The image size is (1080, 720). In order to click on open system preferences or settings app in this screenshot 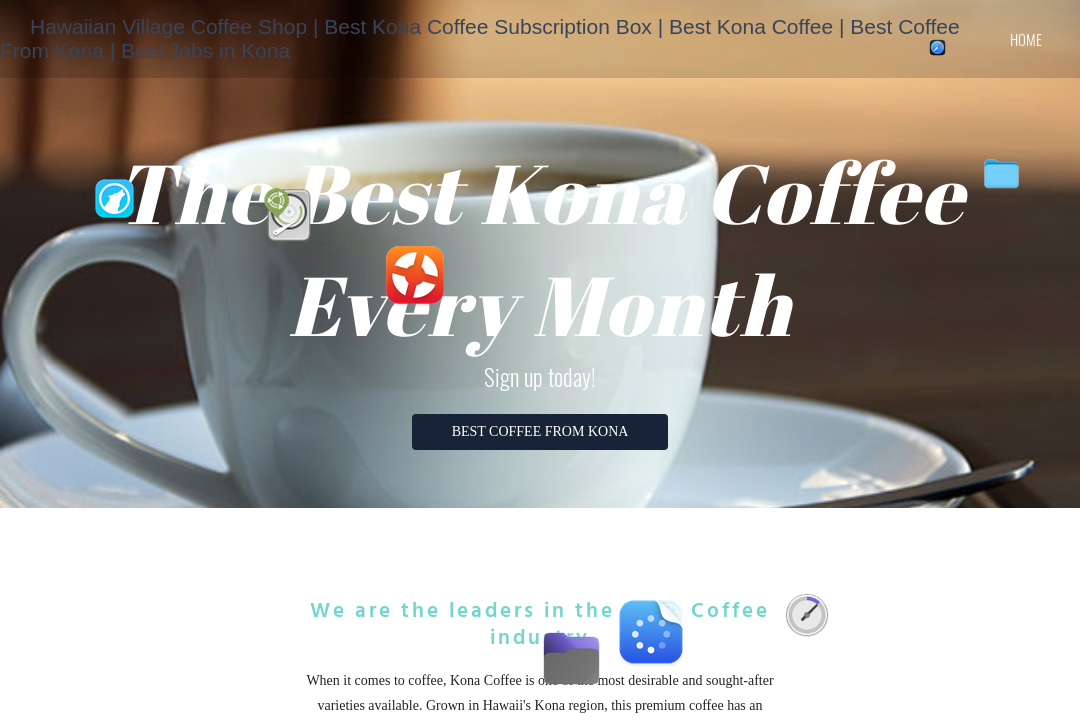, I will do `click(651, 632)`.